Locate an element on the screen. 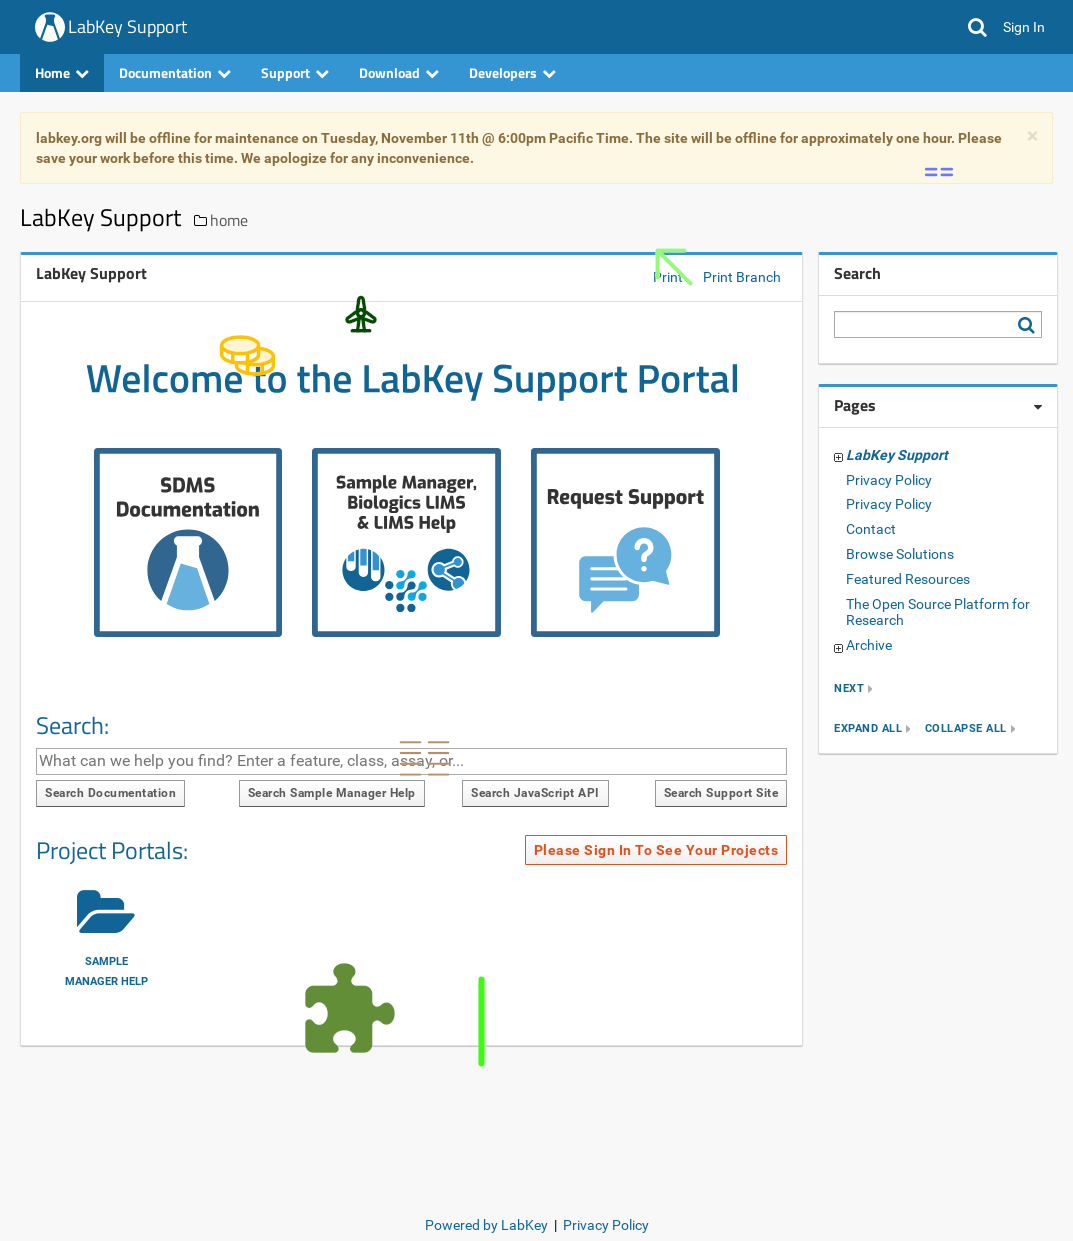  vertical divider or separator between UI elements is located at coordinates (481, 1021).